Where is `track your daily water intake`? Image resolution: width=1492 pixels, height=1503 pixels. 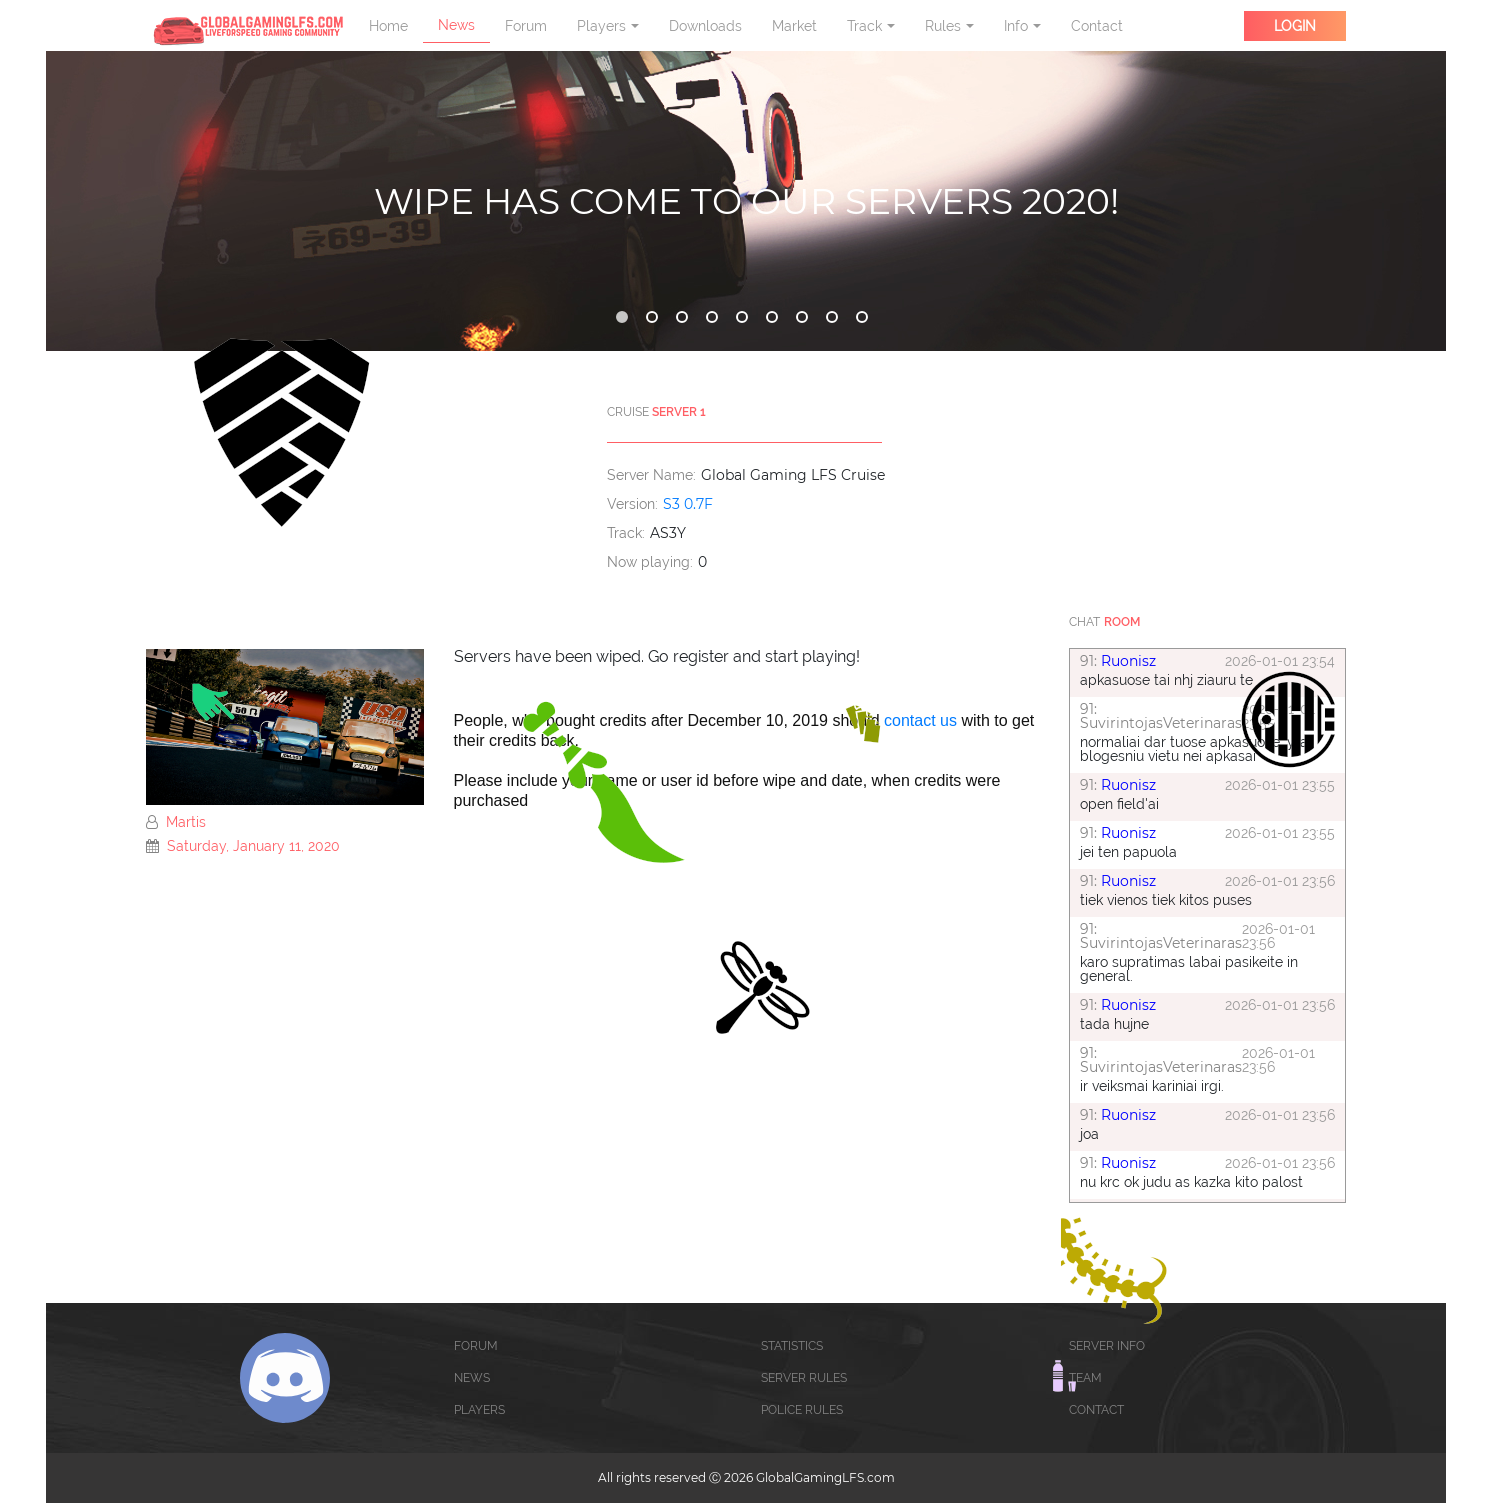
track your daily water intake is located at coordinates (1064, 1375).